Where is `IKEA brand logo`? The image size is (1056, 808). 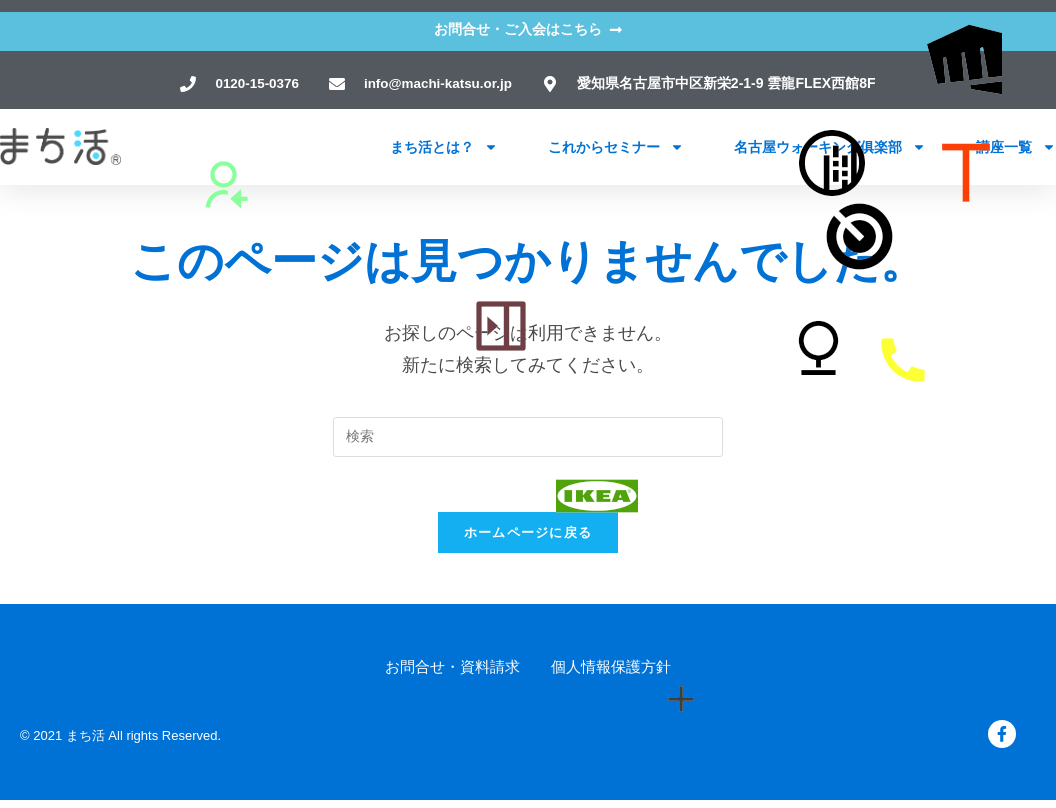 IKEA brand logo is located at coordinates (597, 496).